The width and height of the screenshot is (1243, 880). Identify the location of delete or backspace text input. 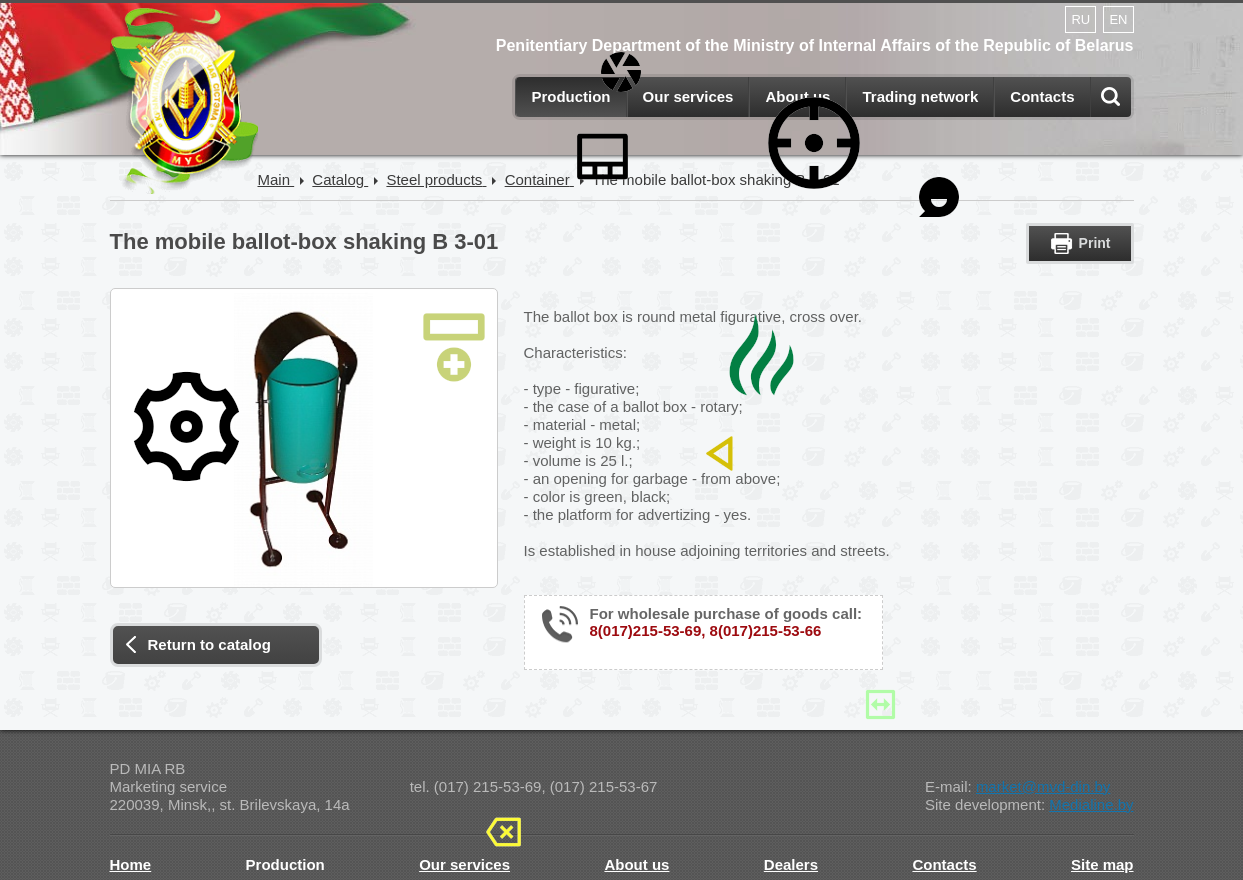
(505, 832).